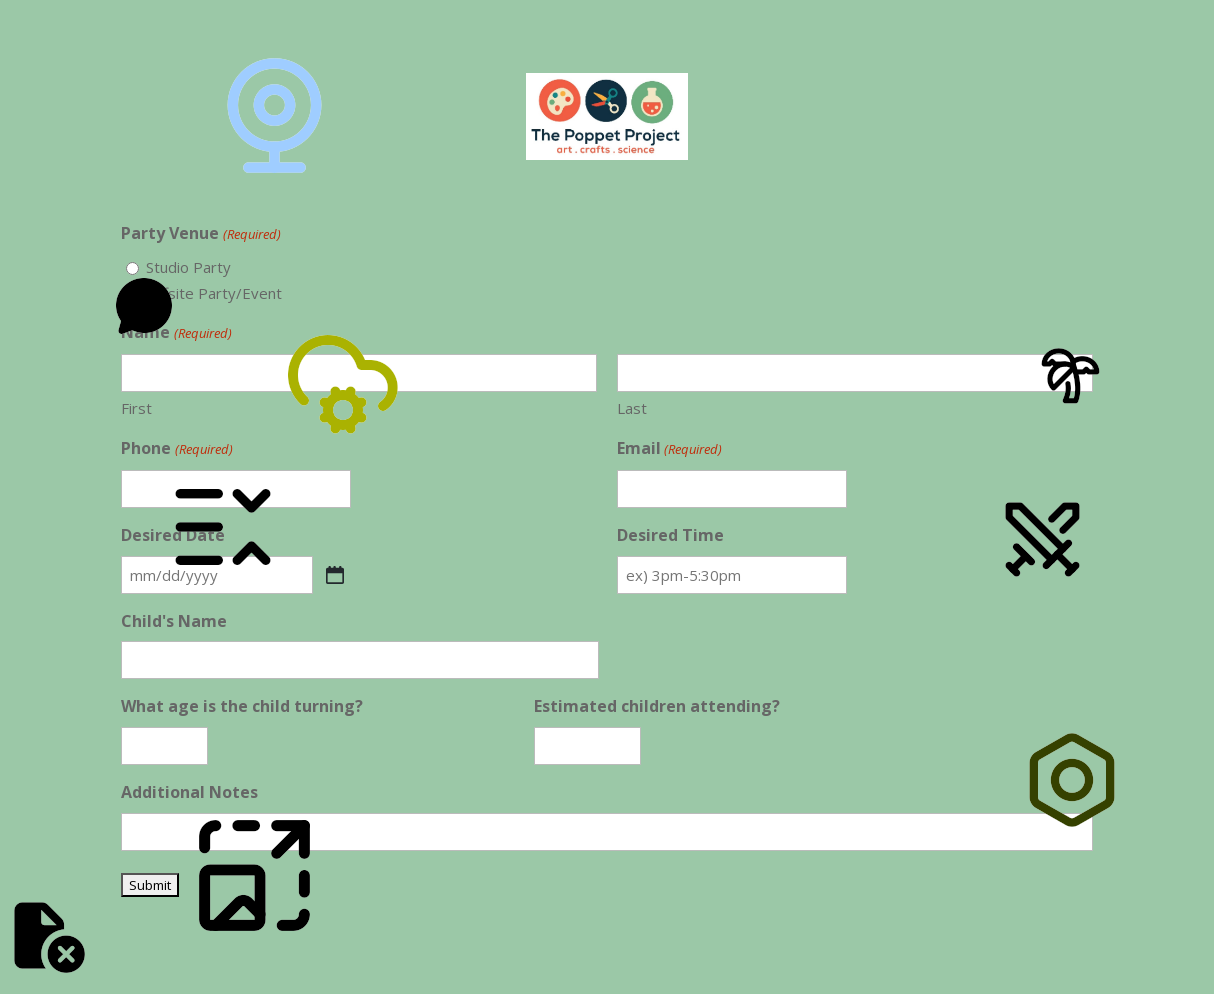 This screenshot has height=994, width=1214. I want to click on access settings or configuration options, so click(1072, 780).